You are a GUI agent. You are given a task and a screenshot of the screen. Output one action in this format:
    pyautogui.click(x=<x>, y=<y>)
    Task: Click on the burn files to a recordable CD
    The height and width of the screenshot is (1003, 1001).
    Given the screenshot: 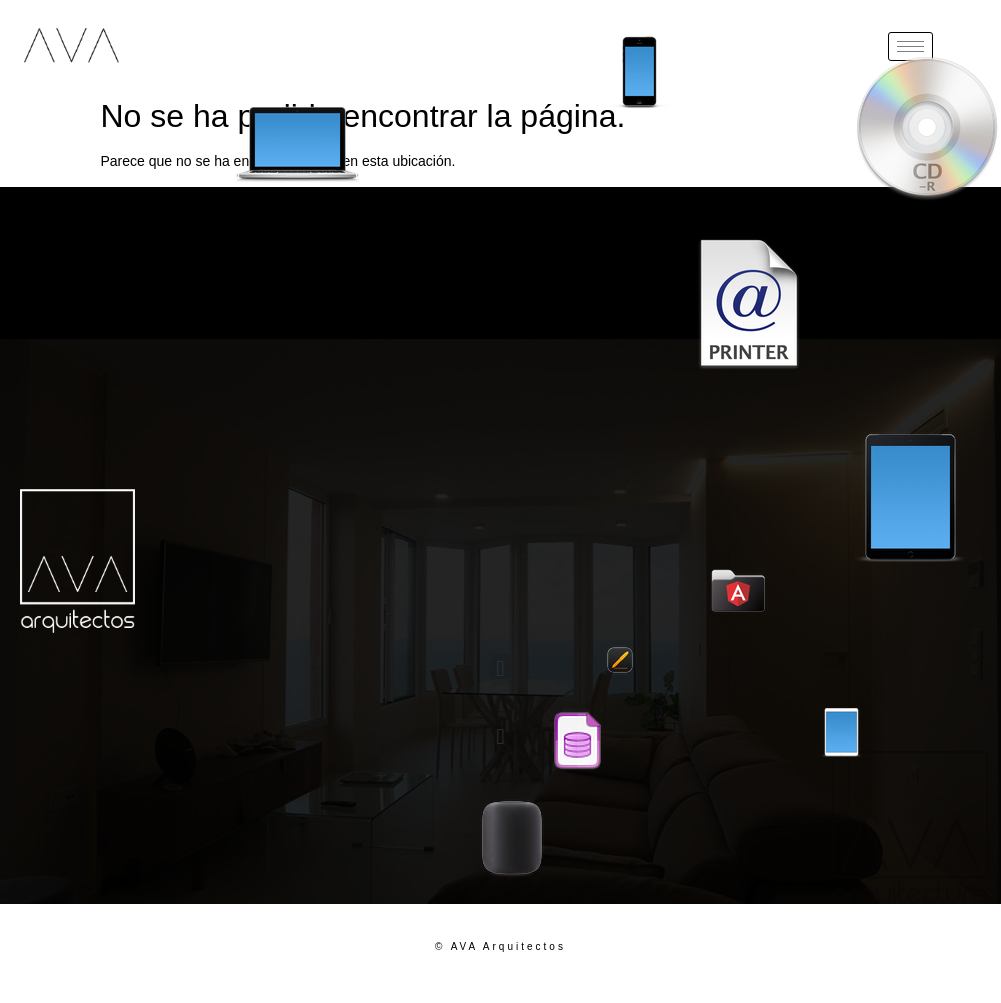 What is the action you would take?
    pyautogui.click(x=927, y=130)
    